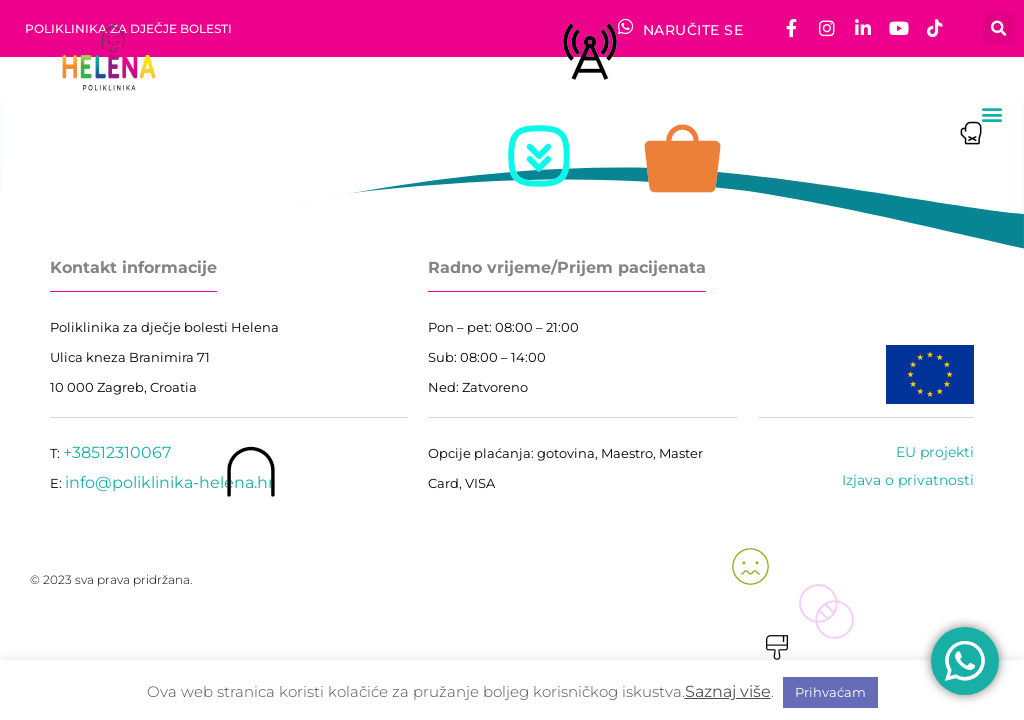 This screenshot has height=720, width=1024. I want to click on expand content or show more items below, so click(539, 156).